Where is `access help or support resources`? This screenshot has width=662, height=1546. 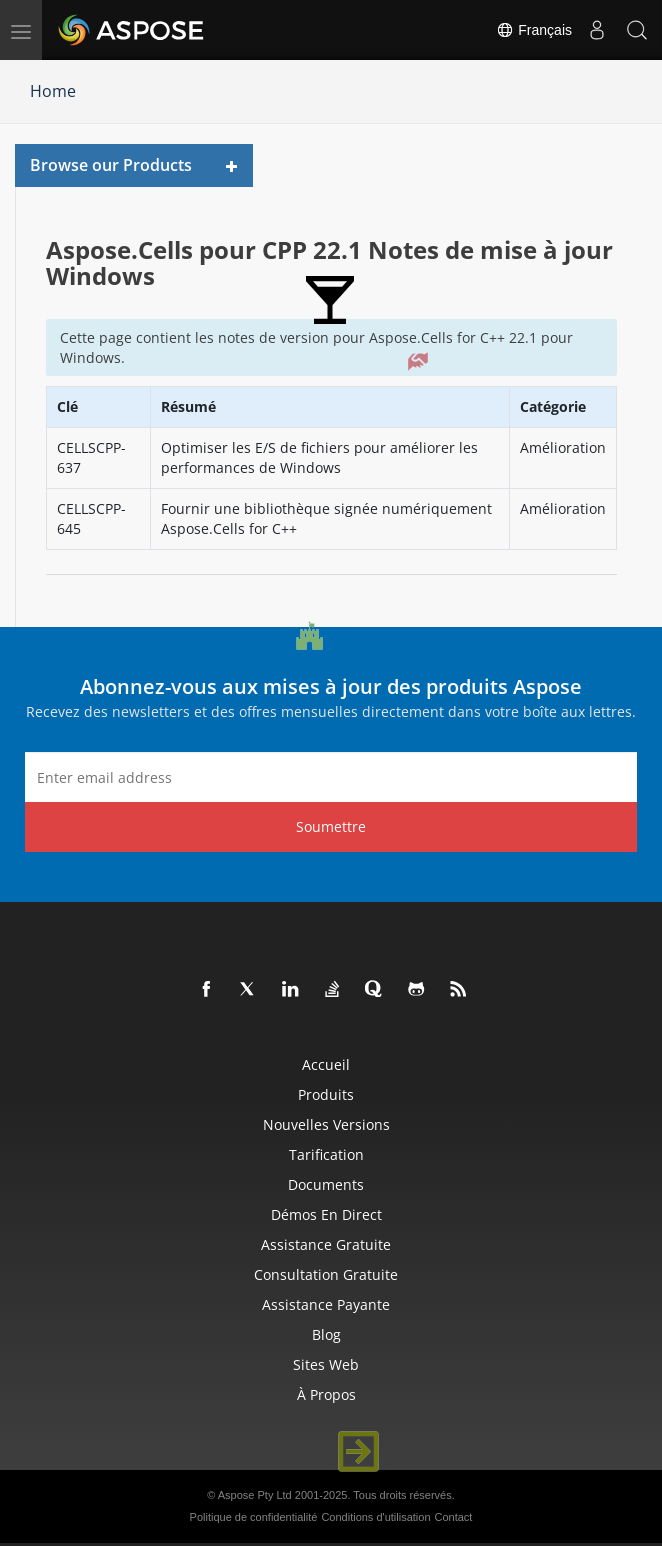 access help or support resources is located at coordinates (418, 361).